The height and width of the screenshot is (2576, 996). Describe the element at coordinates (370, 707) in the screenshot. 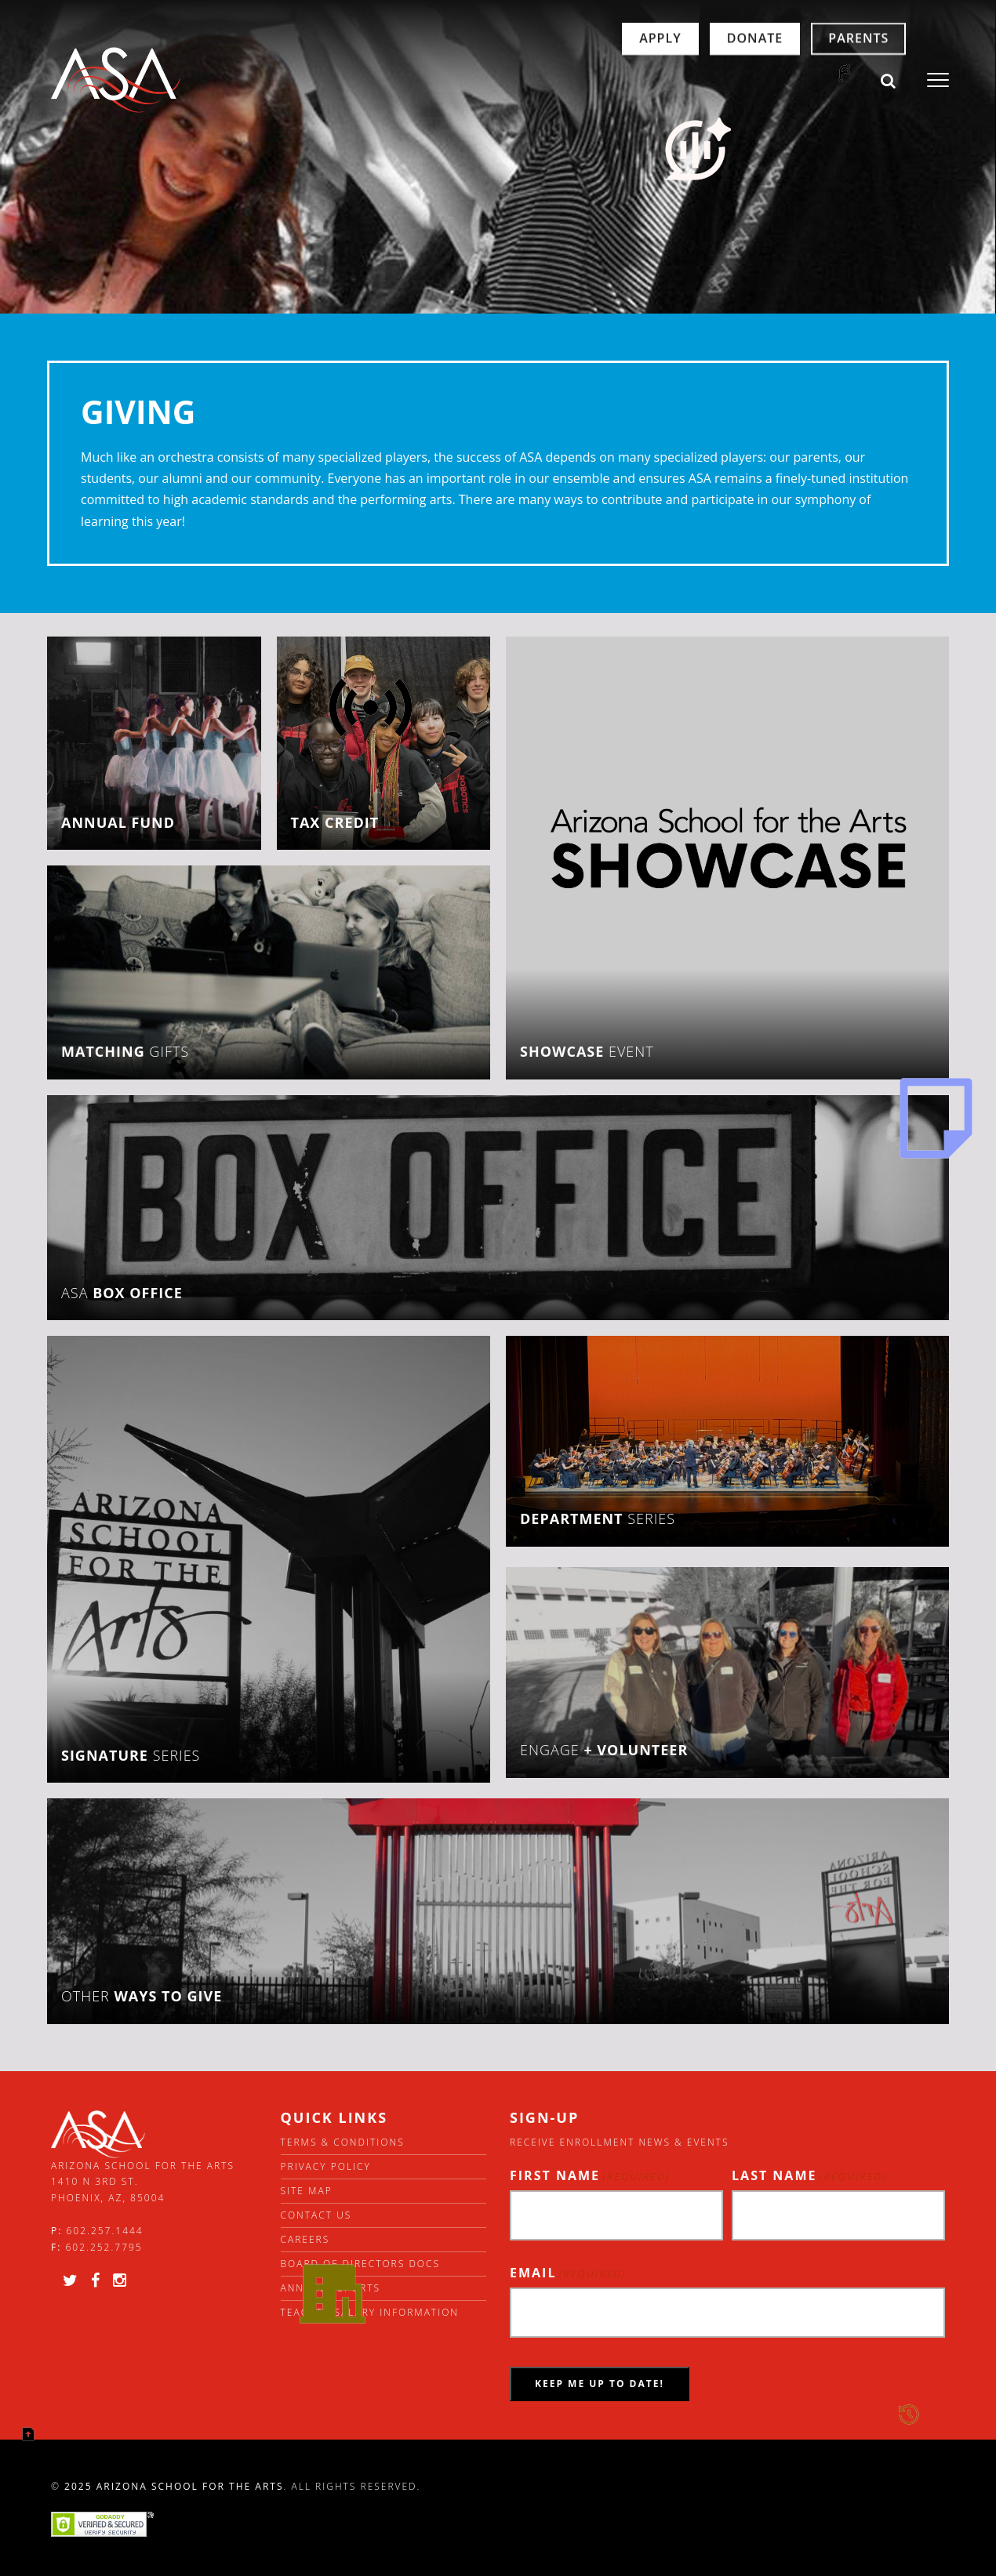

I see `indicates rfid or nfc functionality` at that location.